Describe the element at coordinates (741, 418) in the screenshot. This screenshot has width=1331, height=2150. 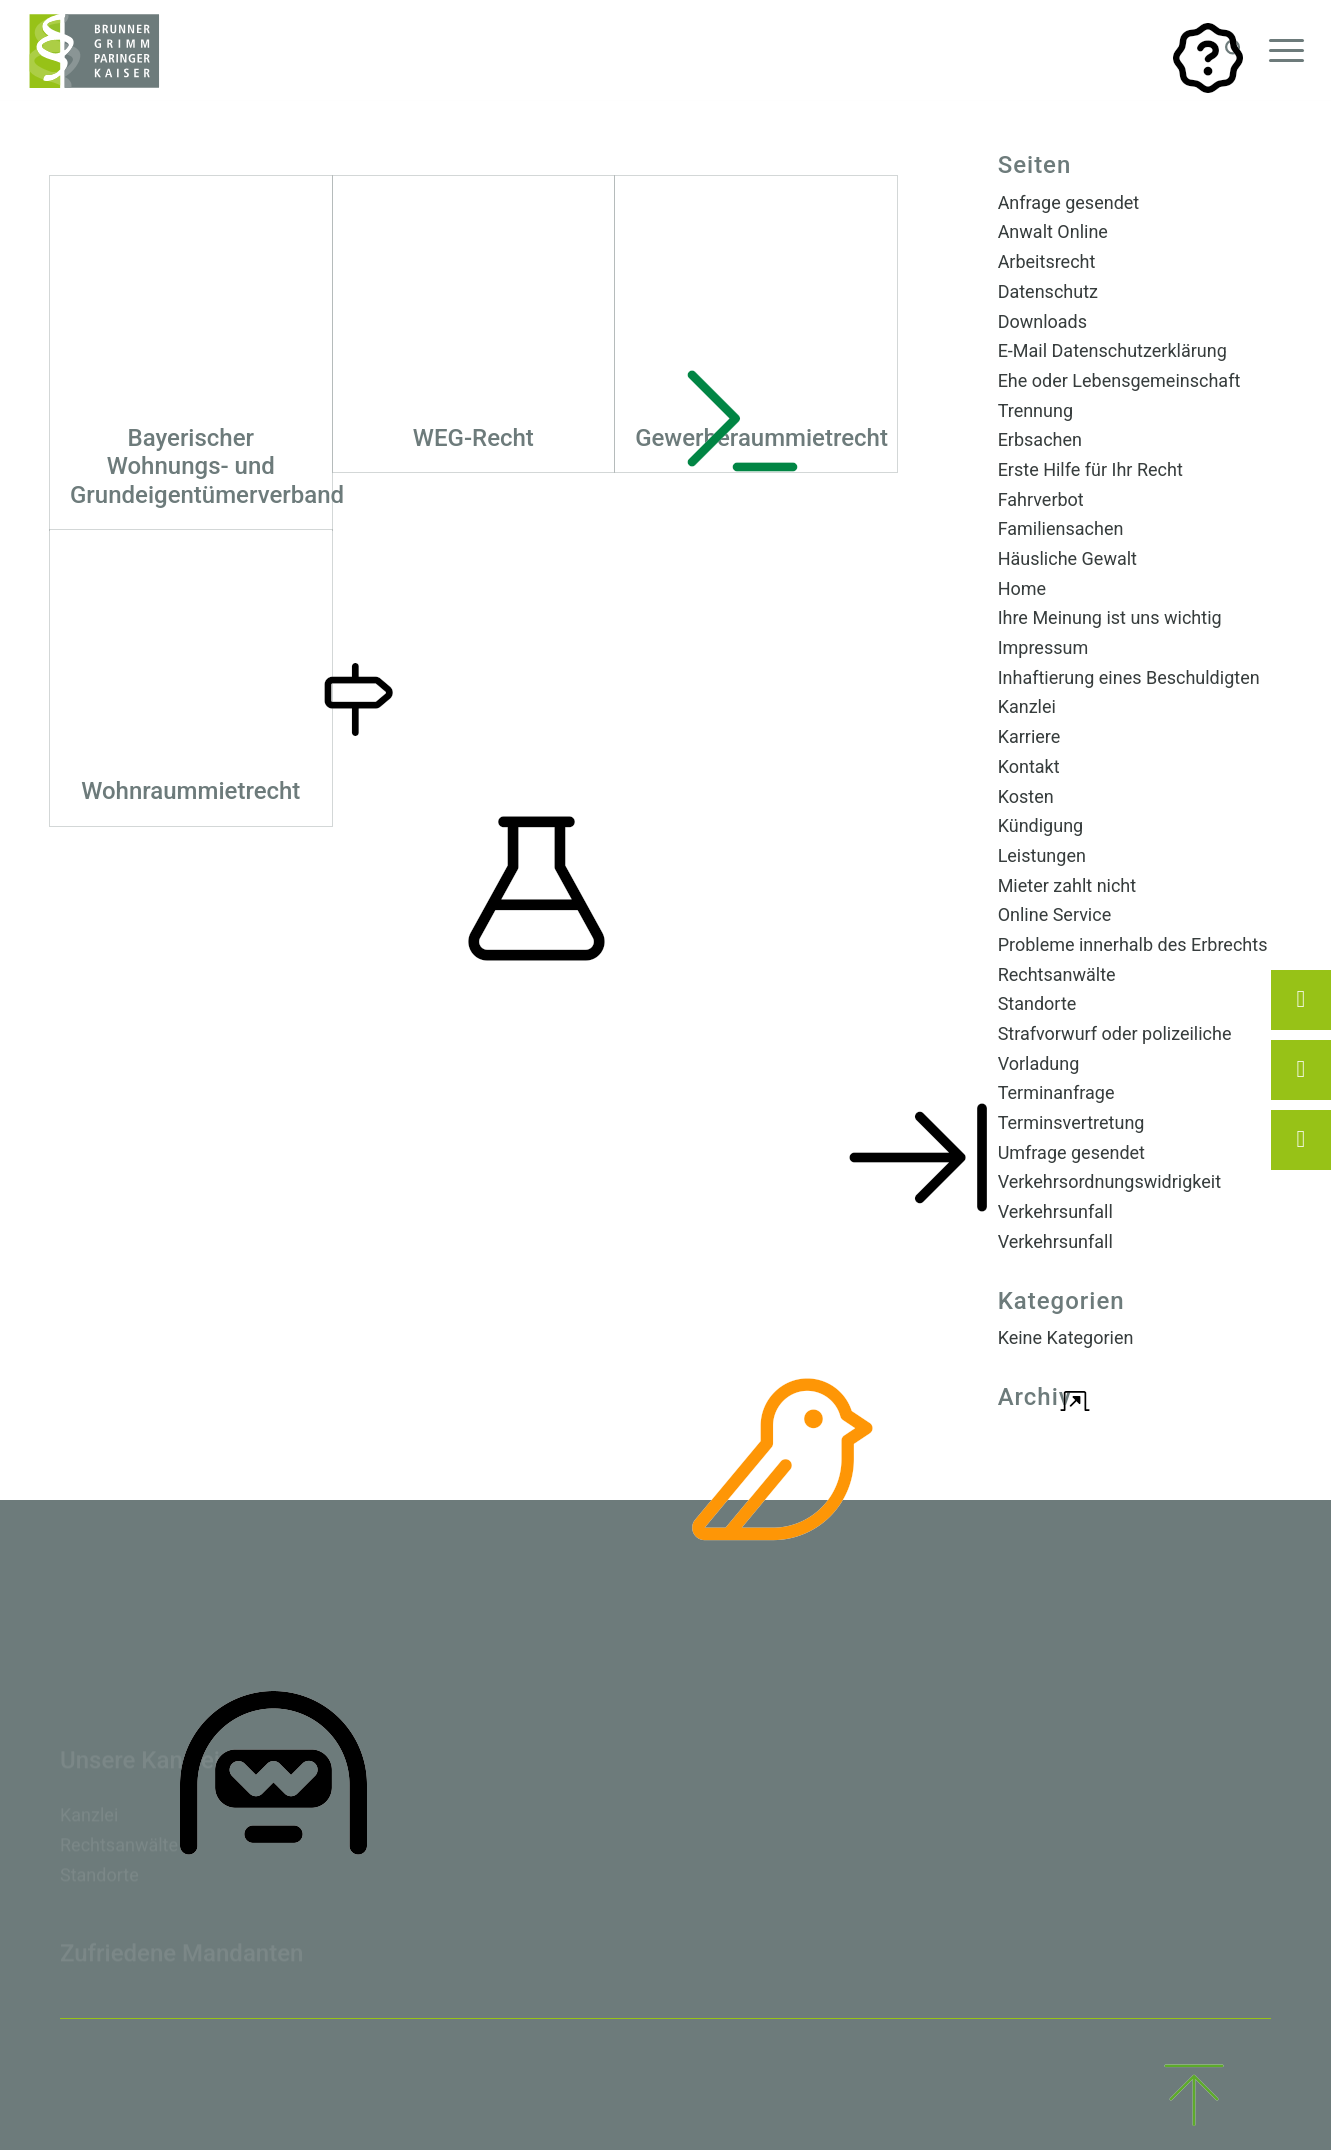
I see `open the command palette` at that location.